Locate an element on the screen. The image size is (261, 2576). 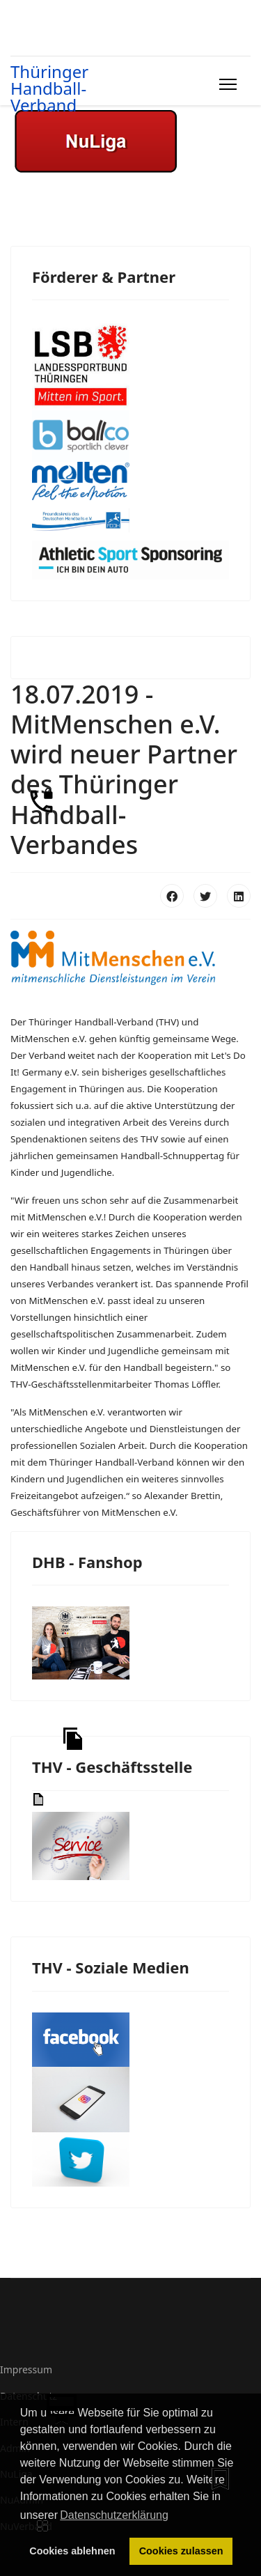
insert or attach a file is located at coordinates (38, 1799).